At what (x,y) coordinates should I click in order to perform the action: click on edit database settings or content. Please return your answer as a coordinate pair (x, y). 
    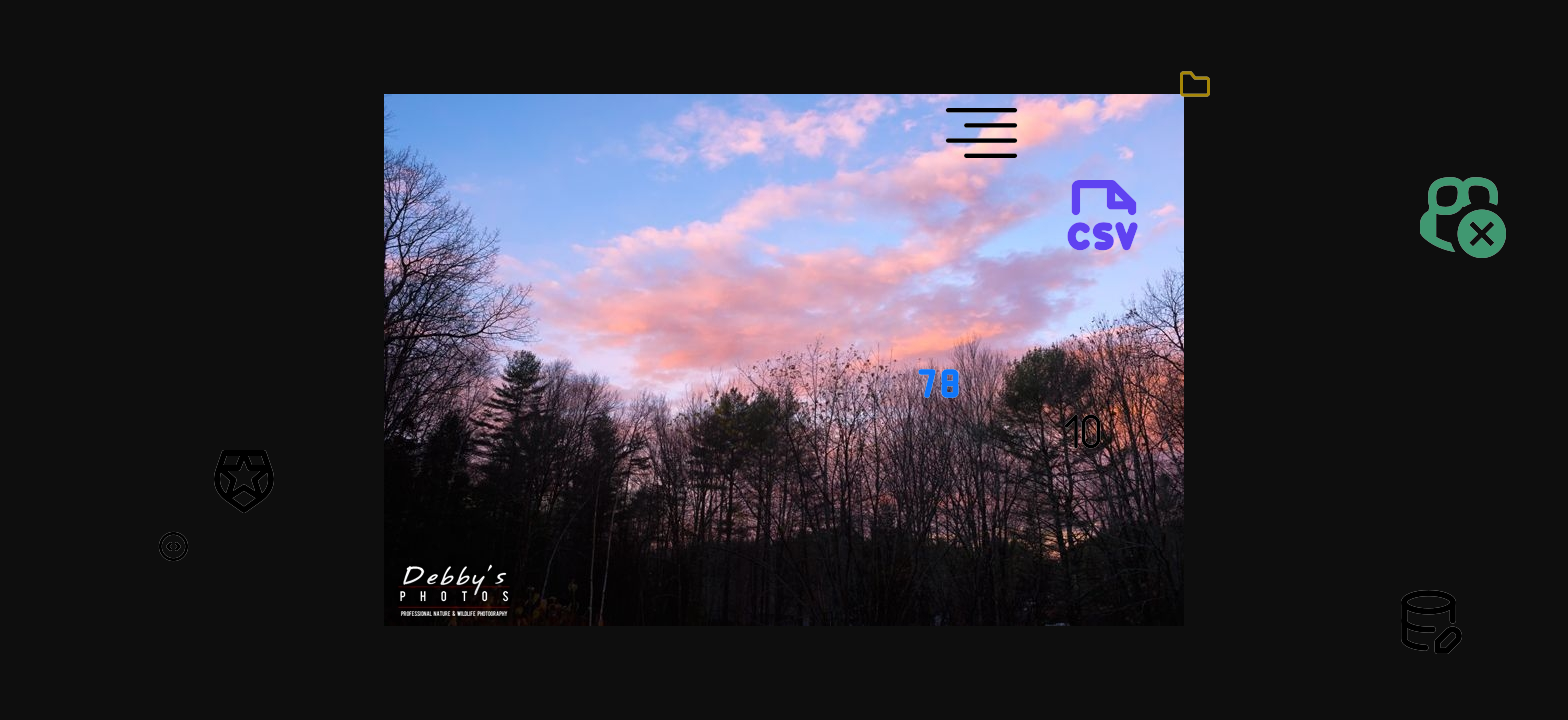
    Looking at the image, I should click on (1428, 620).